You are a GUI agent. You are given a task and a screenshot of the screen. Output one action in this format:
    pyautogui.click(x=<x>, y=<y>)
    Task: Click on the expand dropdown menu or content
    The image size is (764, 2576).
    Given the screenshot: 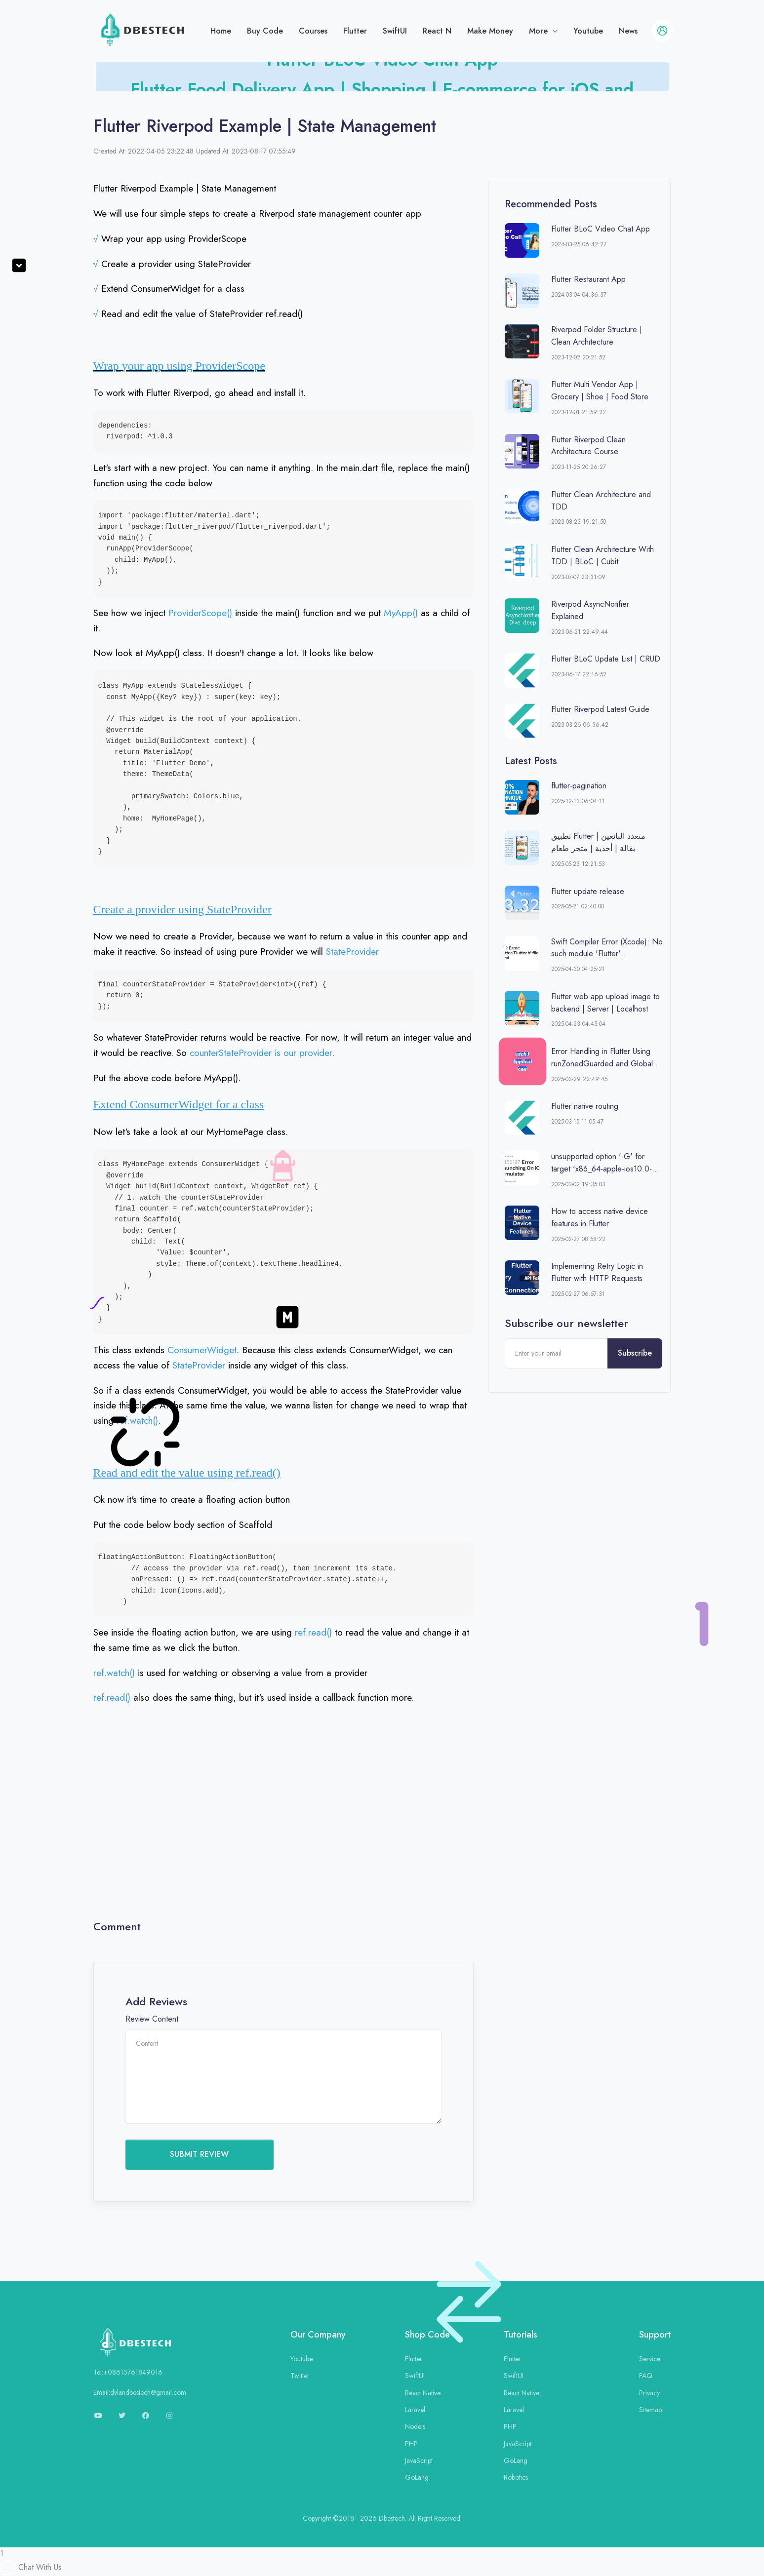 What is the action you would take?
    pyautogui.click(x=19, y=265)
    